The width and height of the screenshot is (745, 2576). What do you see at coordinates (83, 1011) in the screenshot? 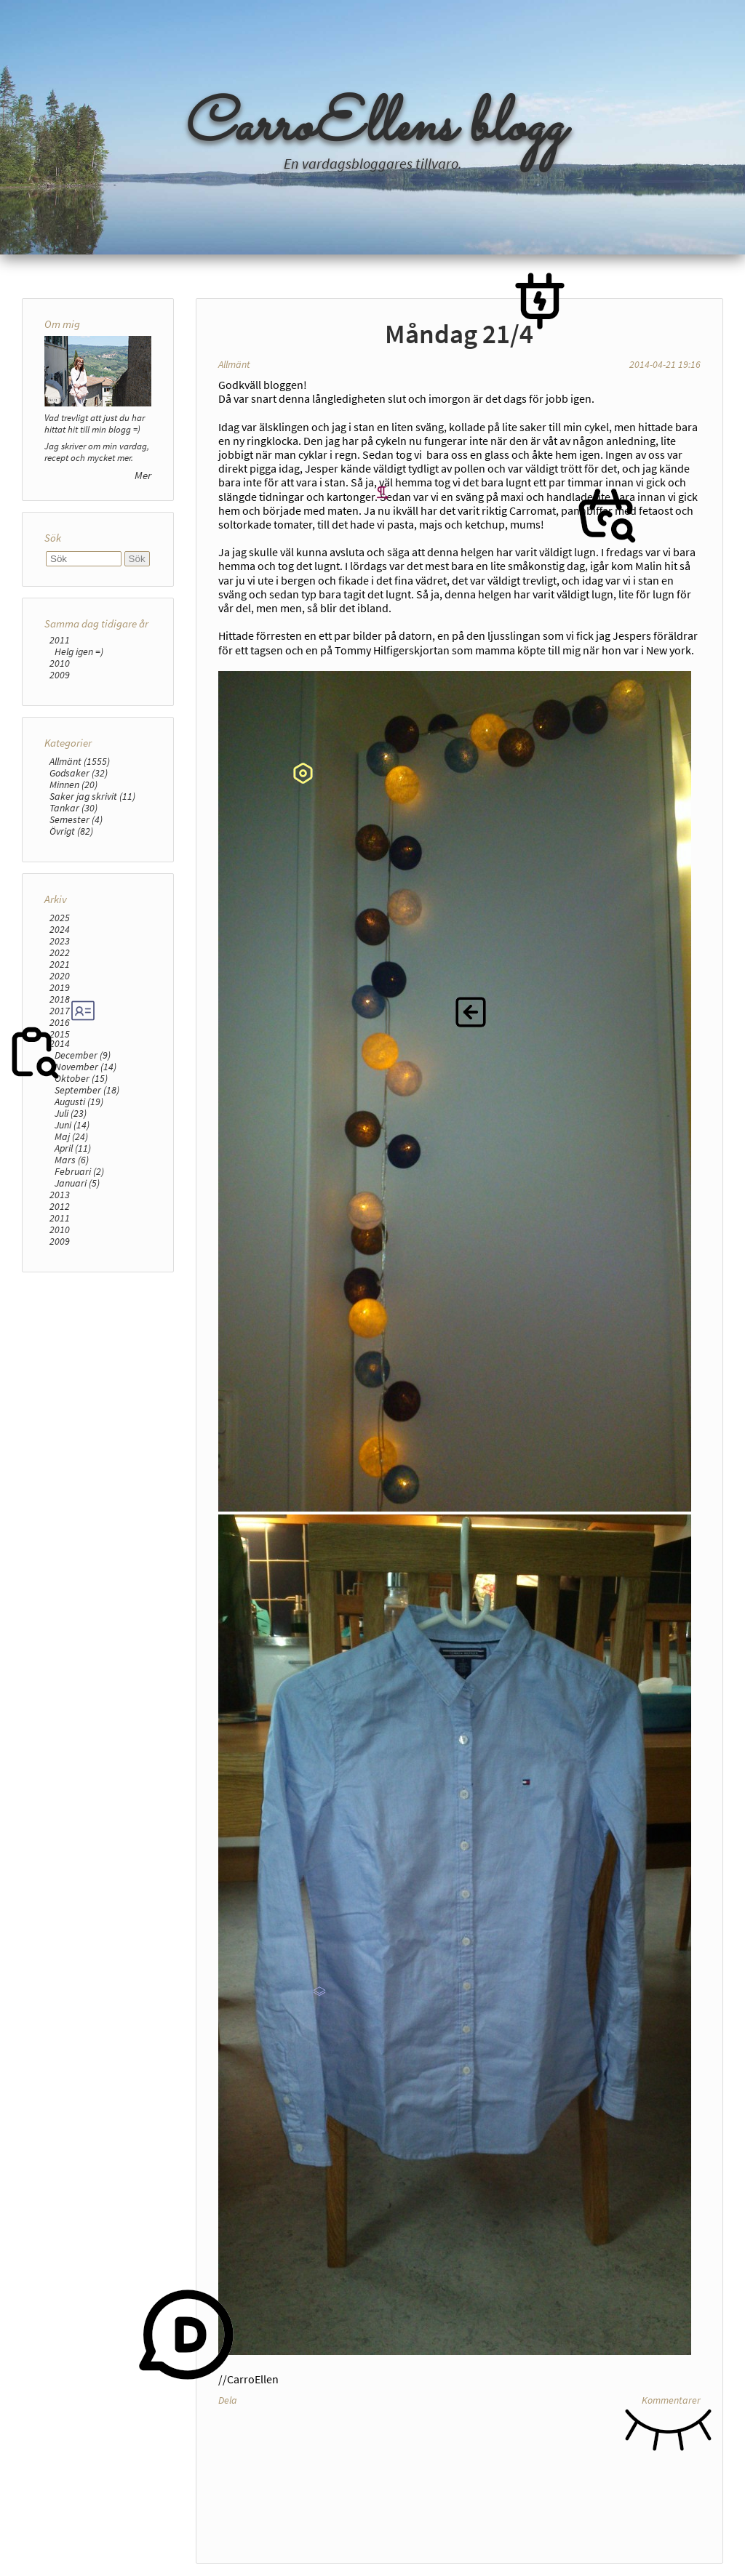
I see `view your profile or account information` at bounding box center [83, 1011].